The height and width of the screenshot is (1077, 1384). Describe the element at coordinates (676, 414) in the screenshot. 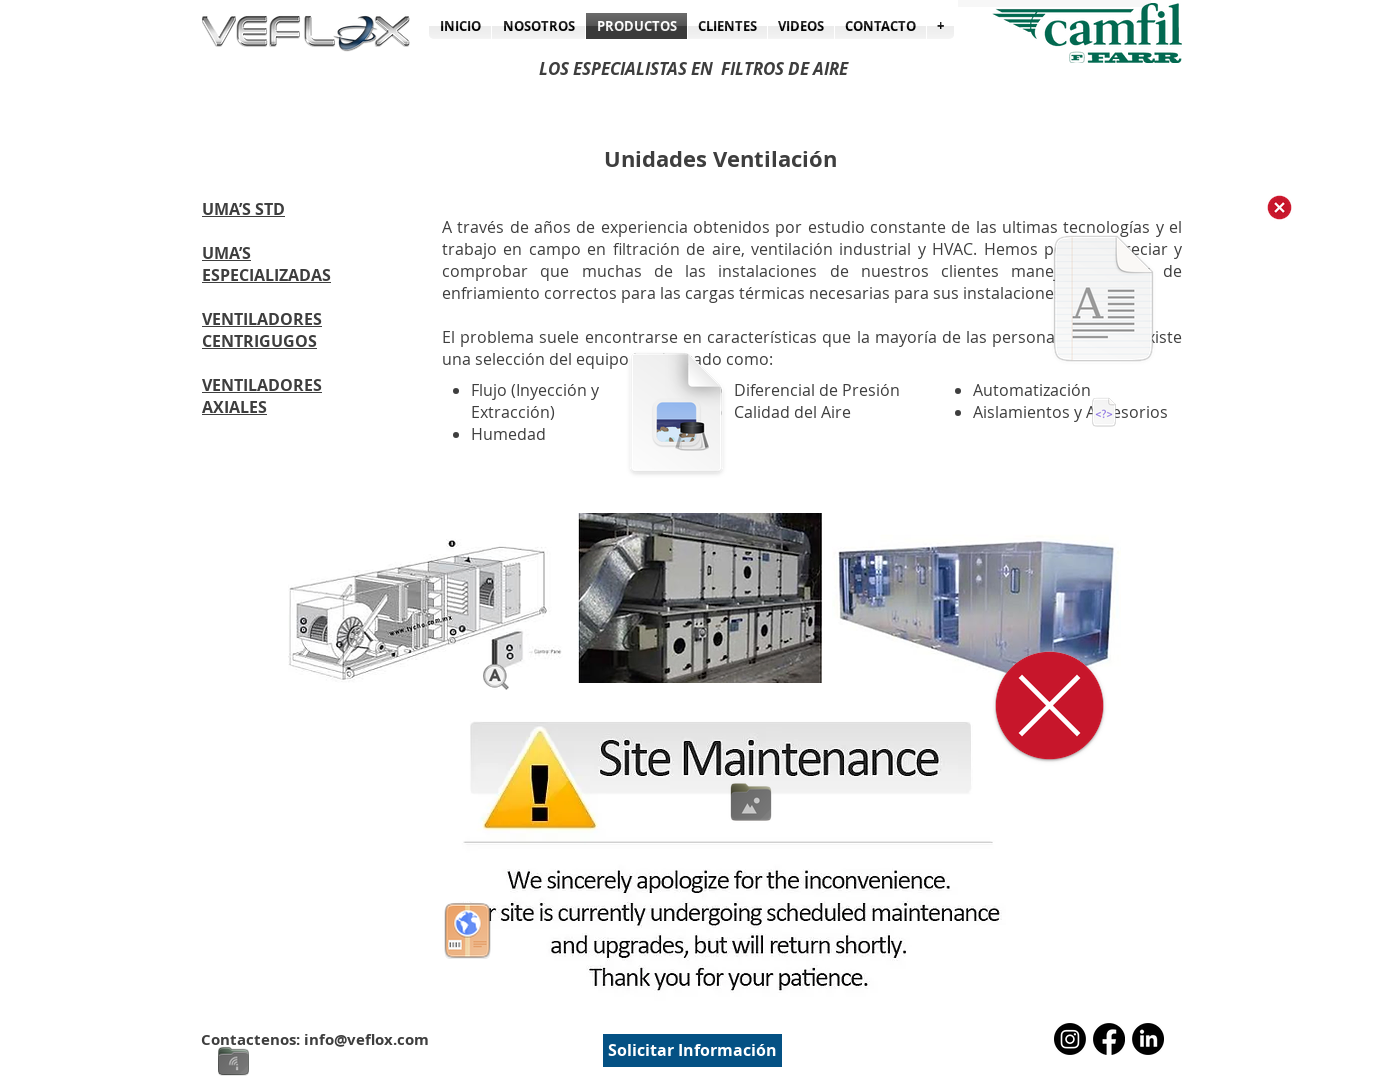

I see `a generic image file` at that location.